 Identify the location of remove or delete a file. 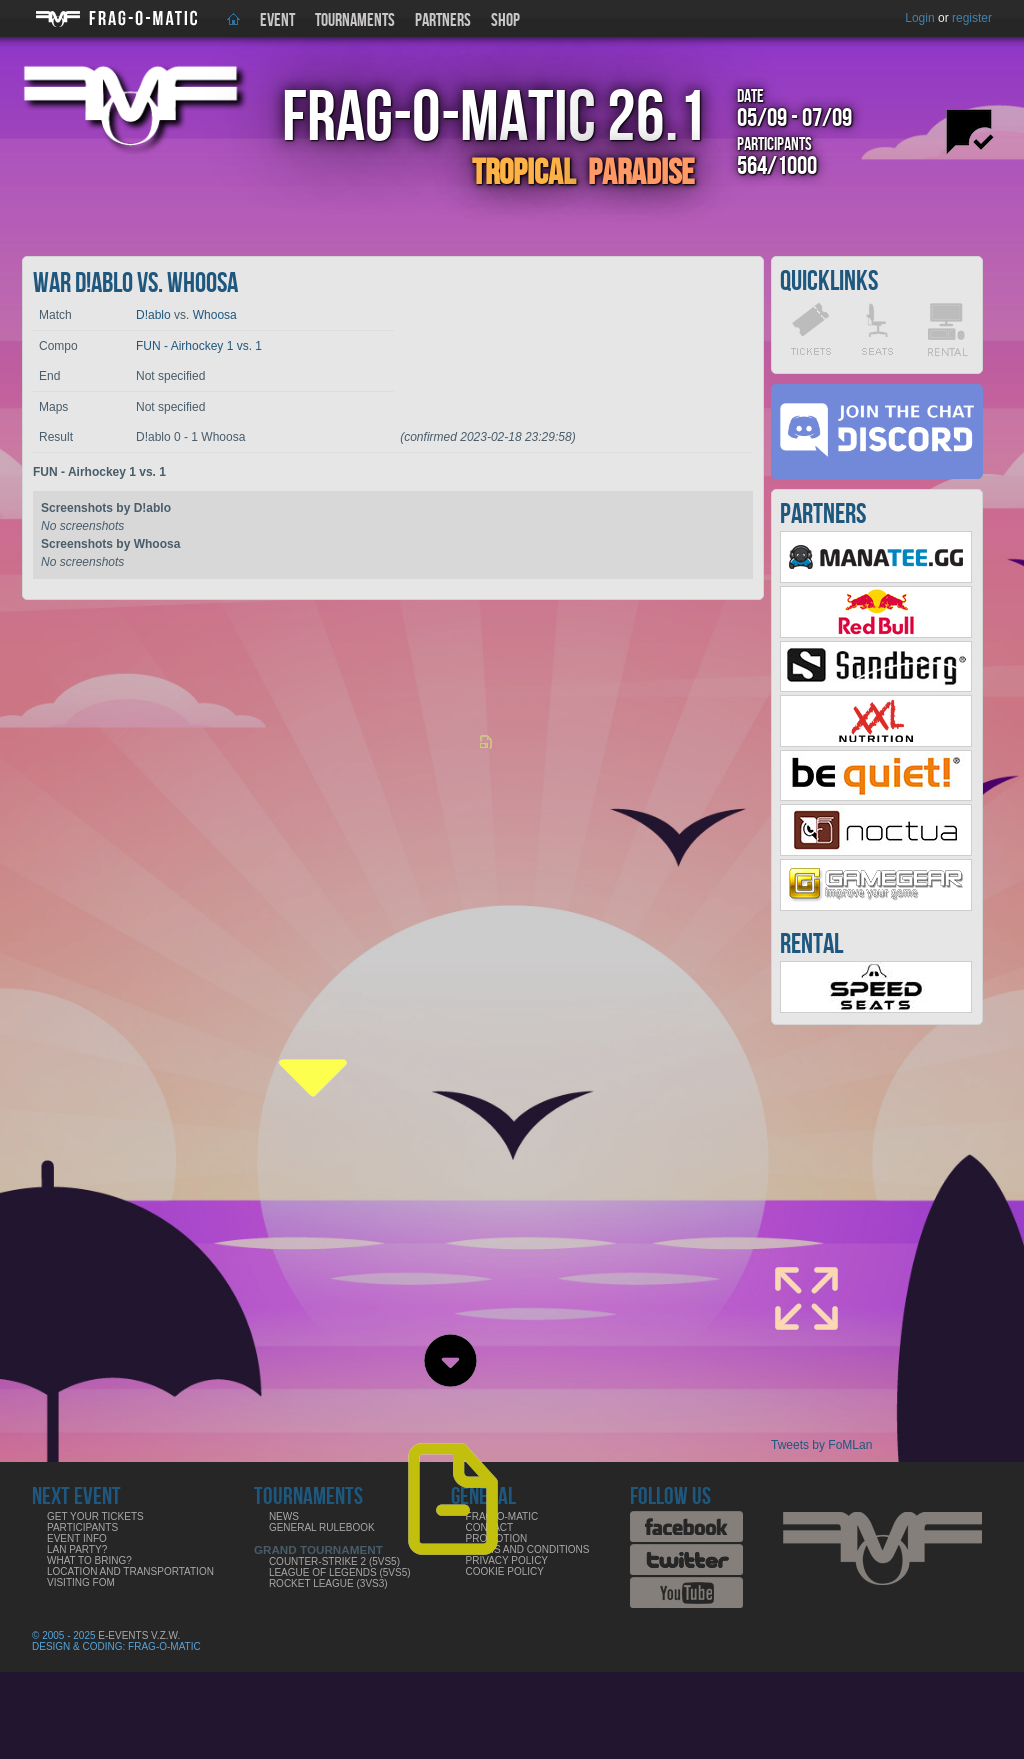
(453, 1499).